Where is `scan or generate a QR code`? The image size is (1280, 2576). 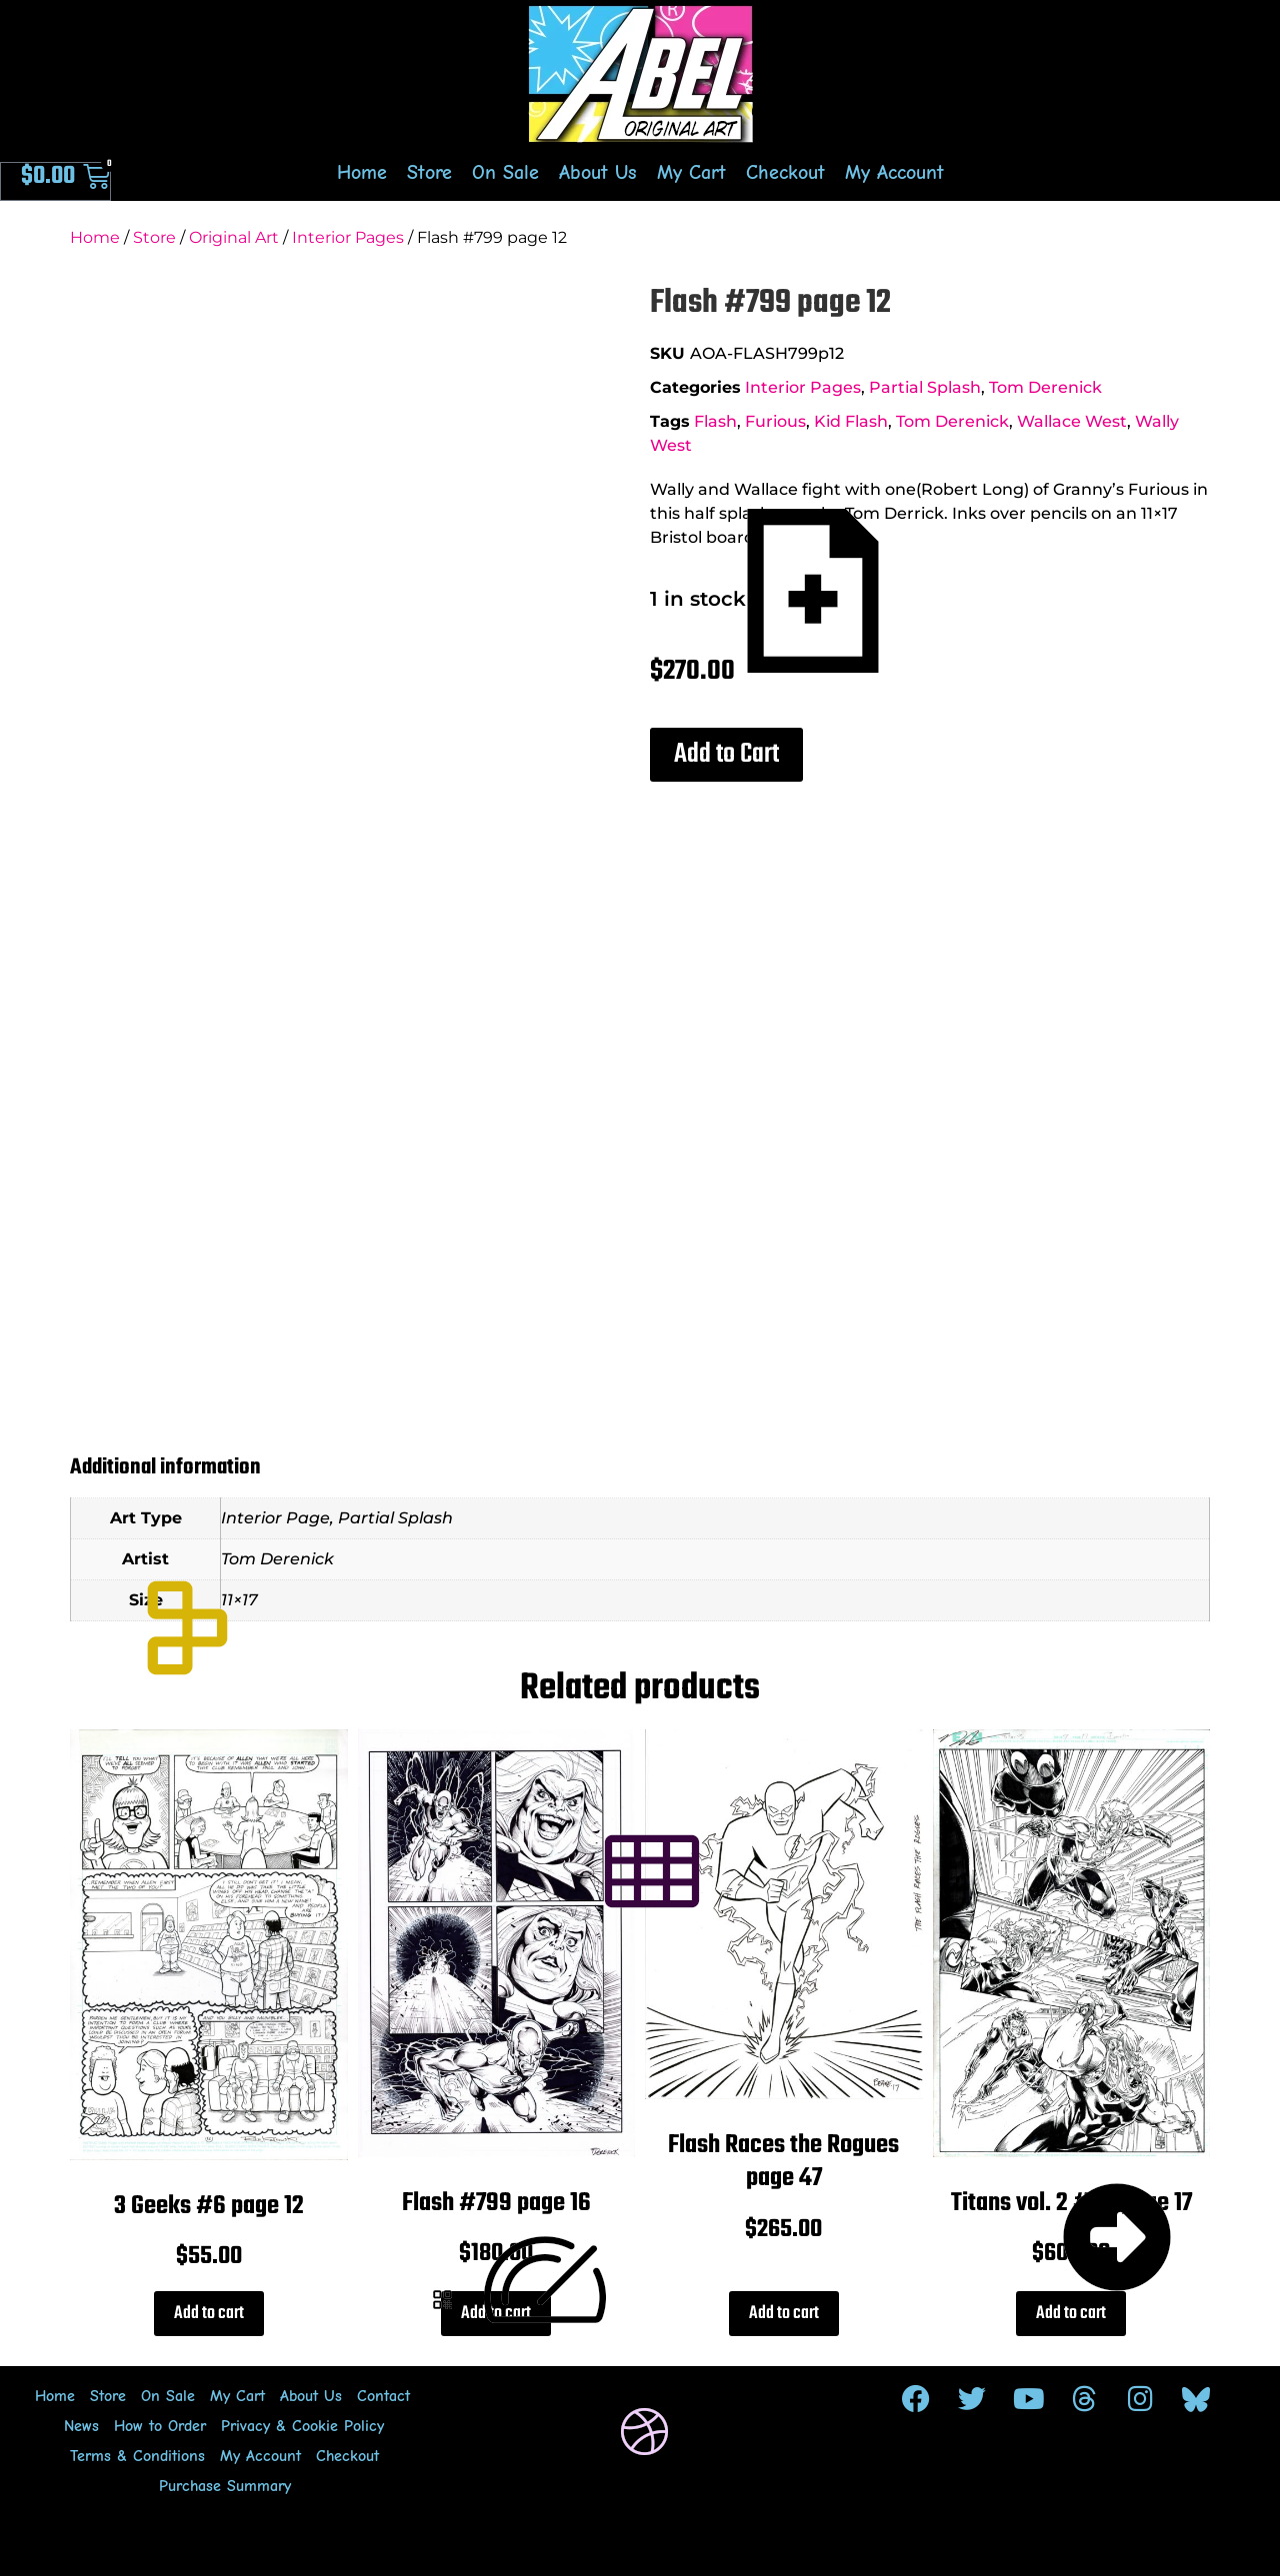 scan or generate a QR code is located at coordinates (442, 2299).